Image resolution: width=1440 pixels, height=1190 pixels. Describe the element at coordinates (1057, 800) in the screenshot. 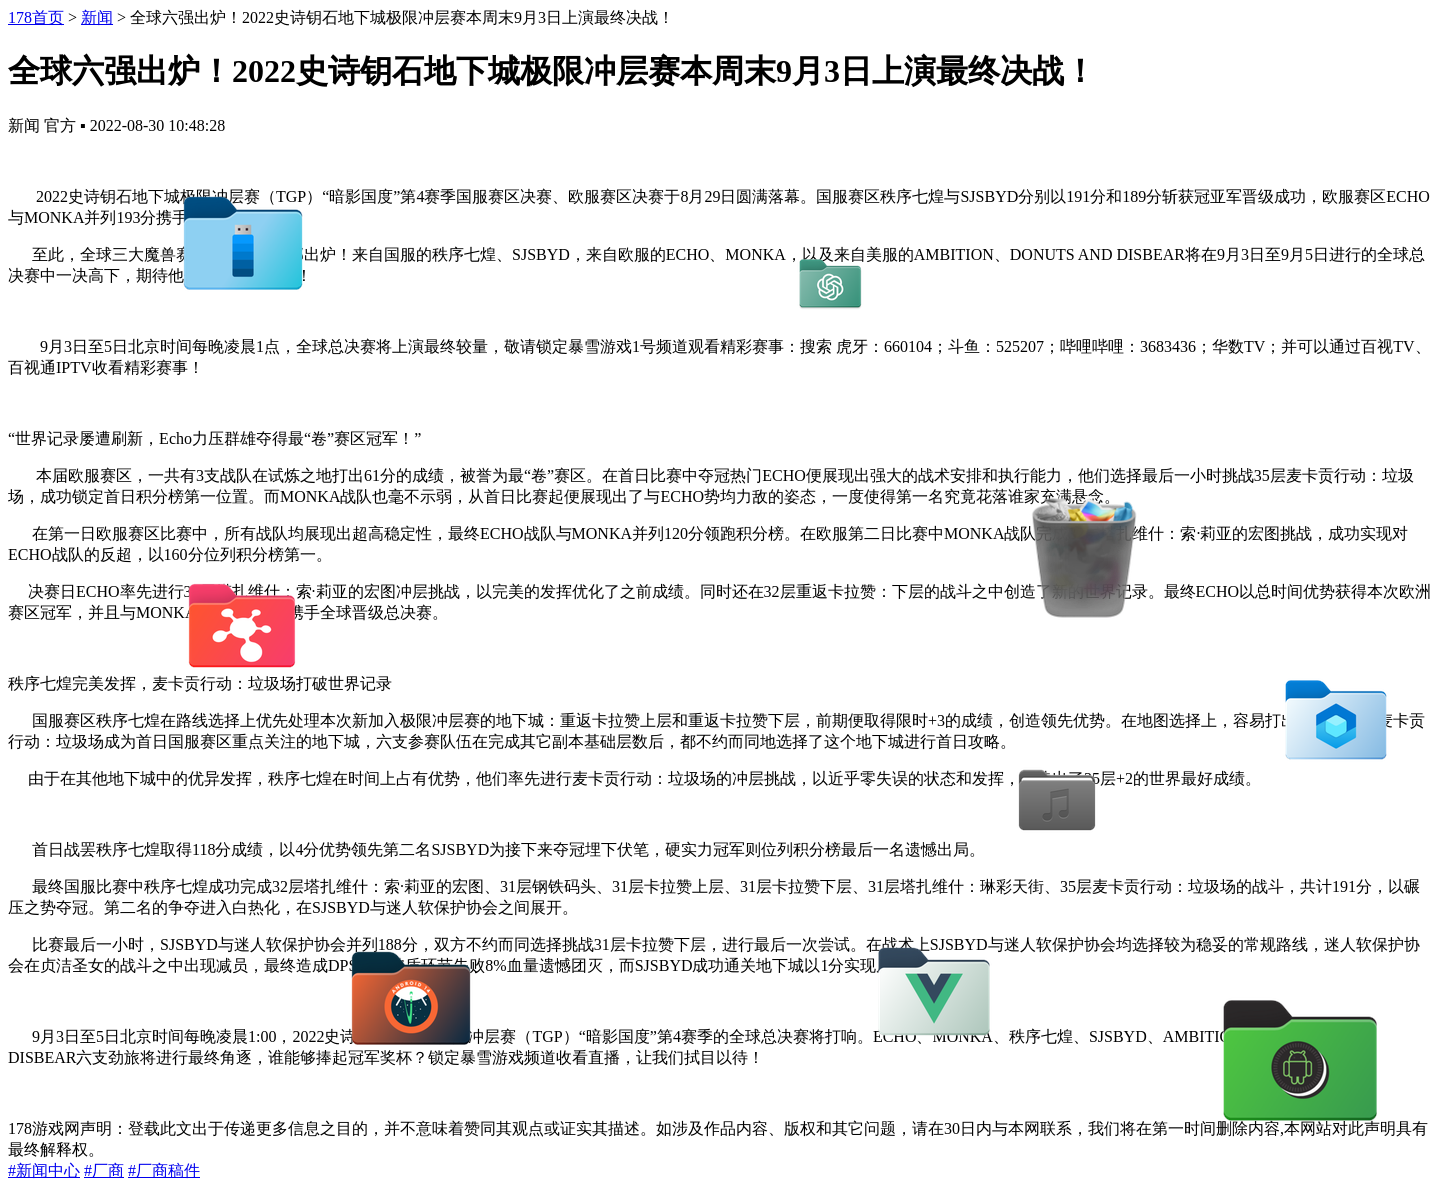

I see `open your music files folder` at that location.